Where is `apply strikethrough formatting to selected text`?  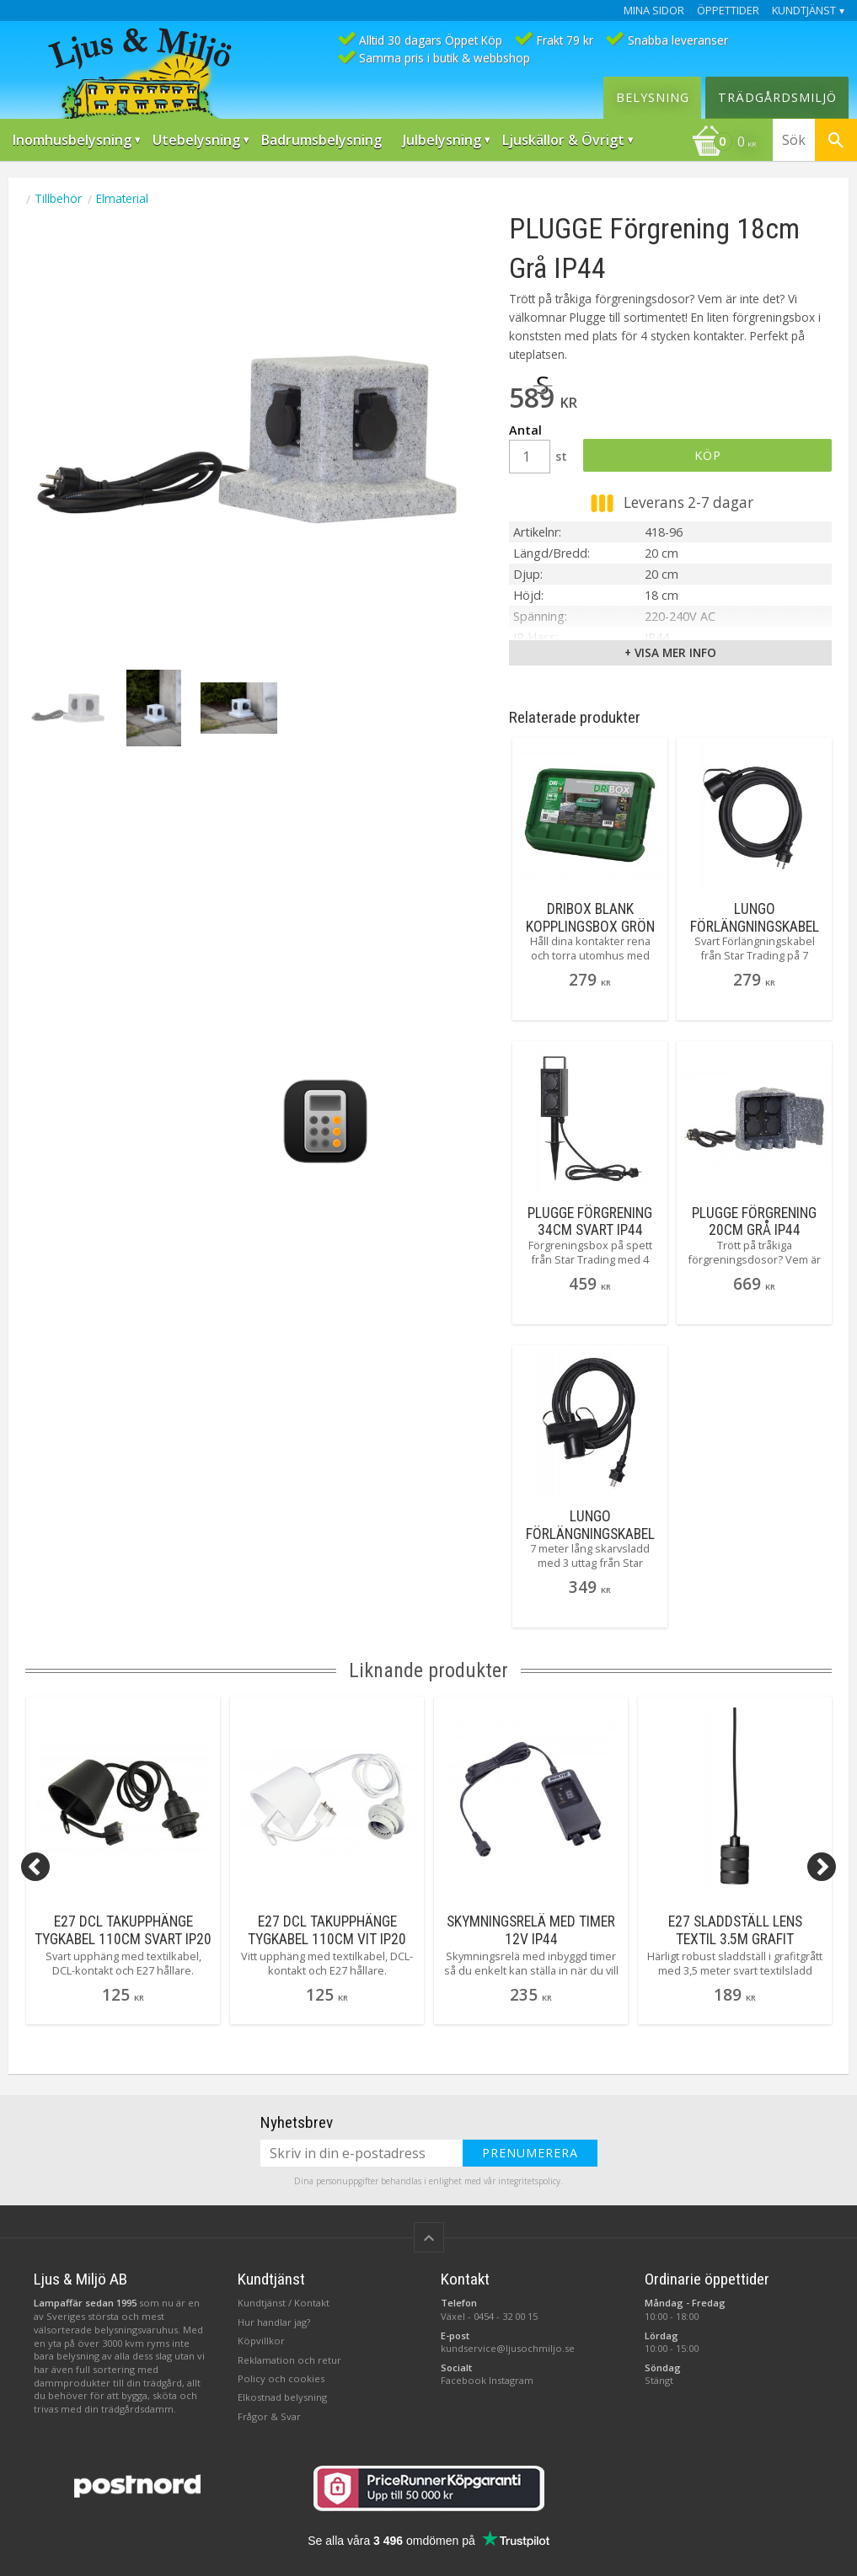
apply strikethrough formatting to selected text is located at coordinates (543, 386).